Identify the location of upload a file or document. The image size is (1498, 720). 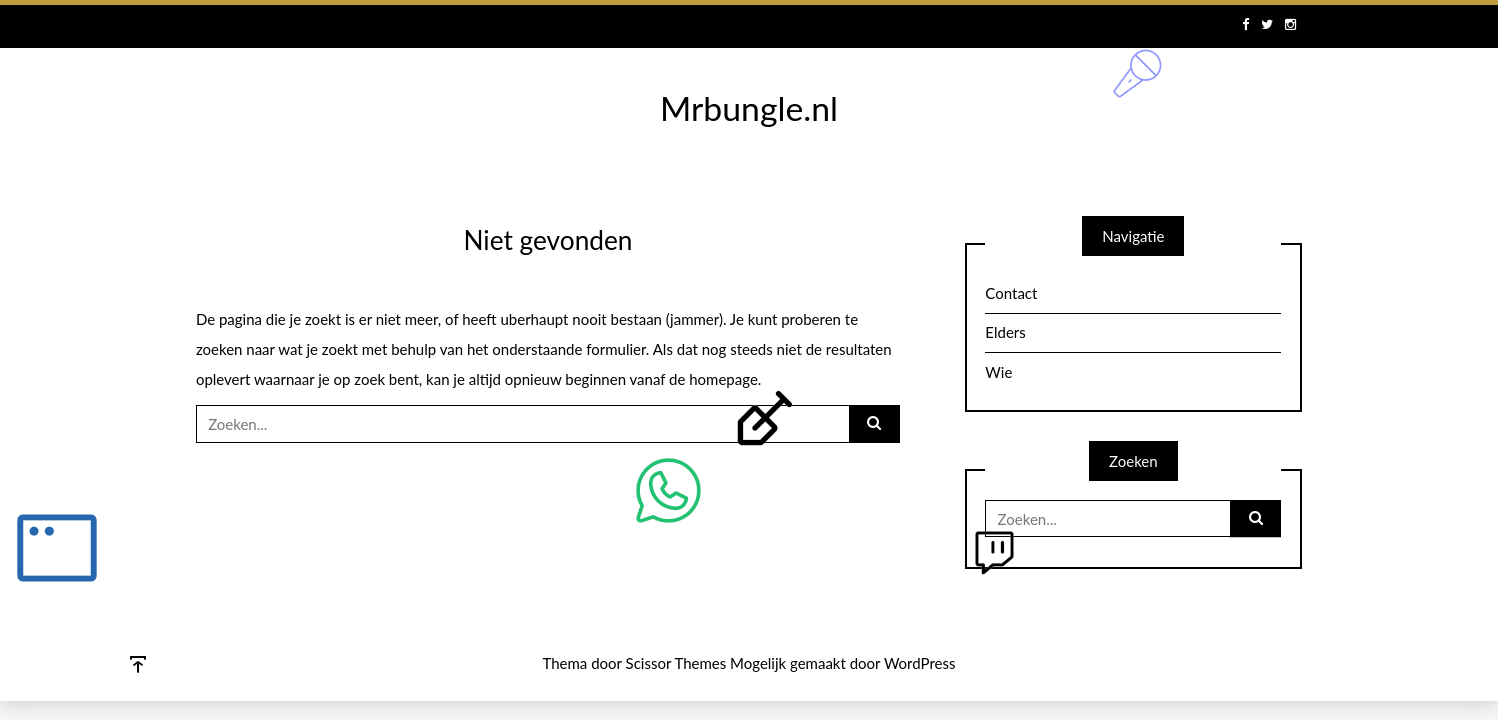
(138, 664).